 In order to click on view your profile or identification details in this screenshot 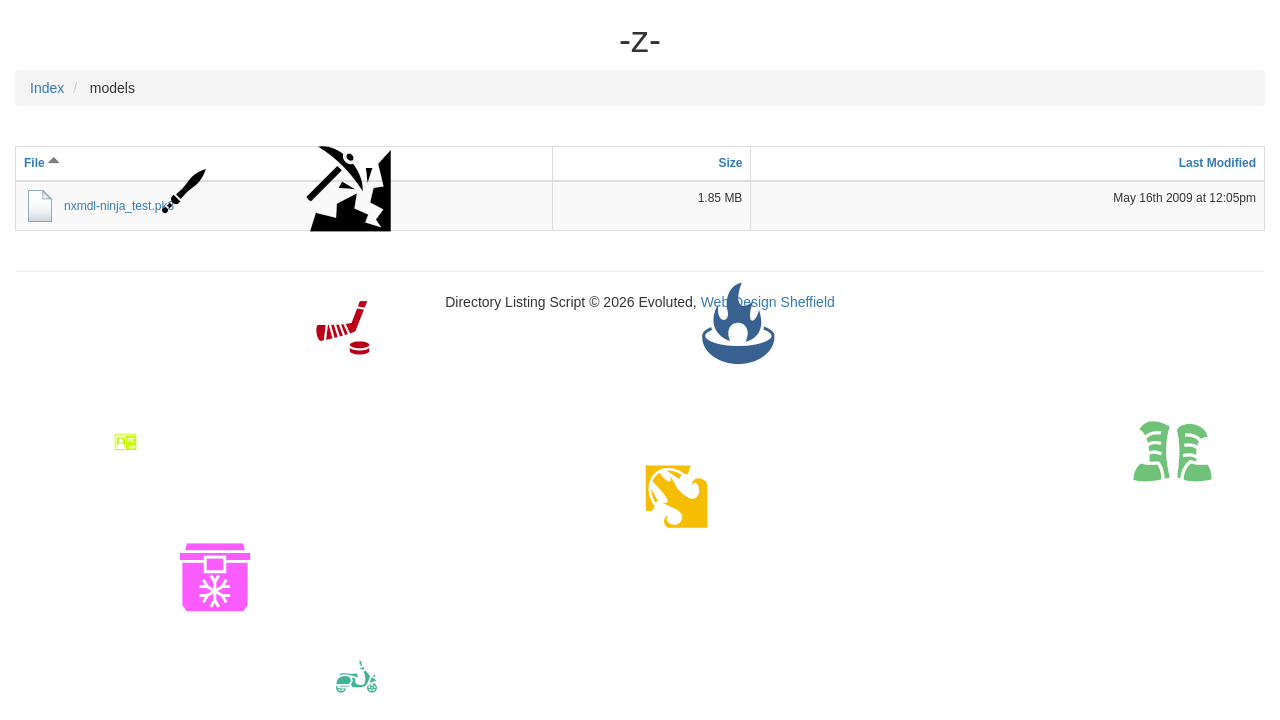, I will do `click(125, 441)`.